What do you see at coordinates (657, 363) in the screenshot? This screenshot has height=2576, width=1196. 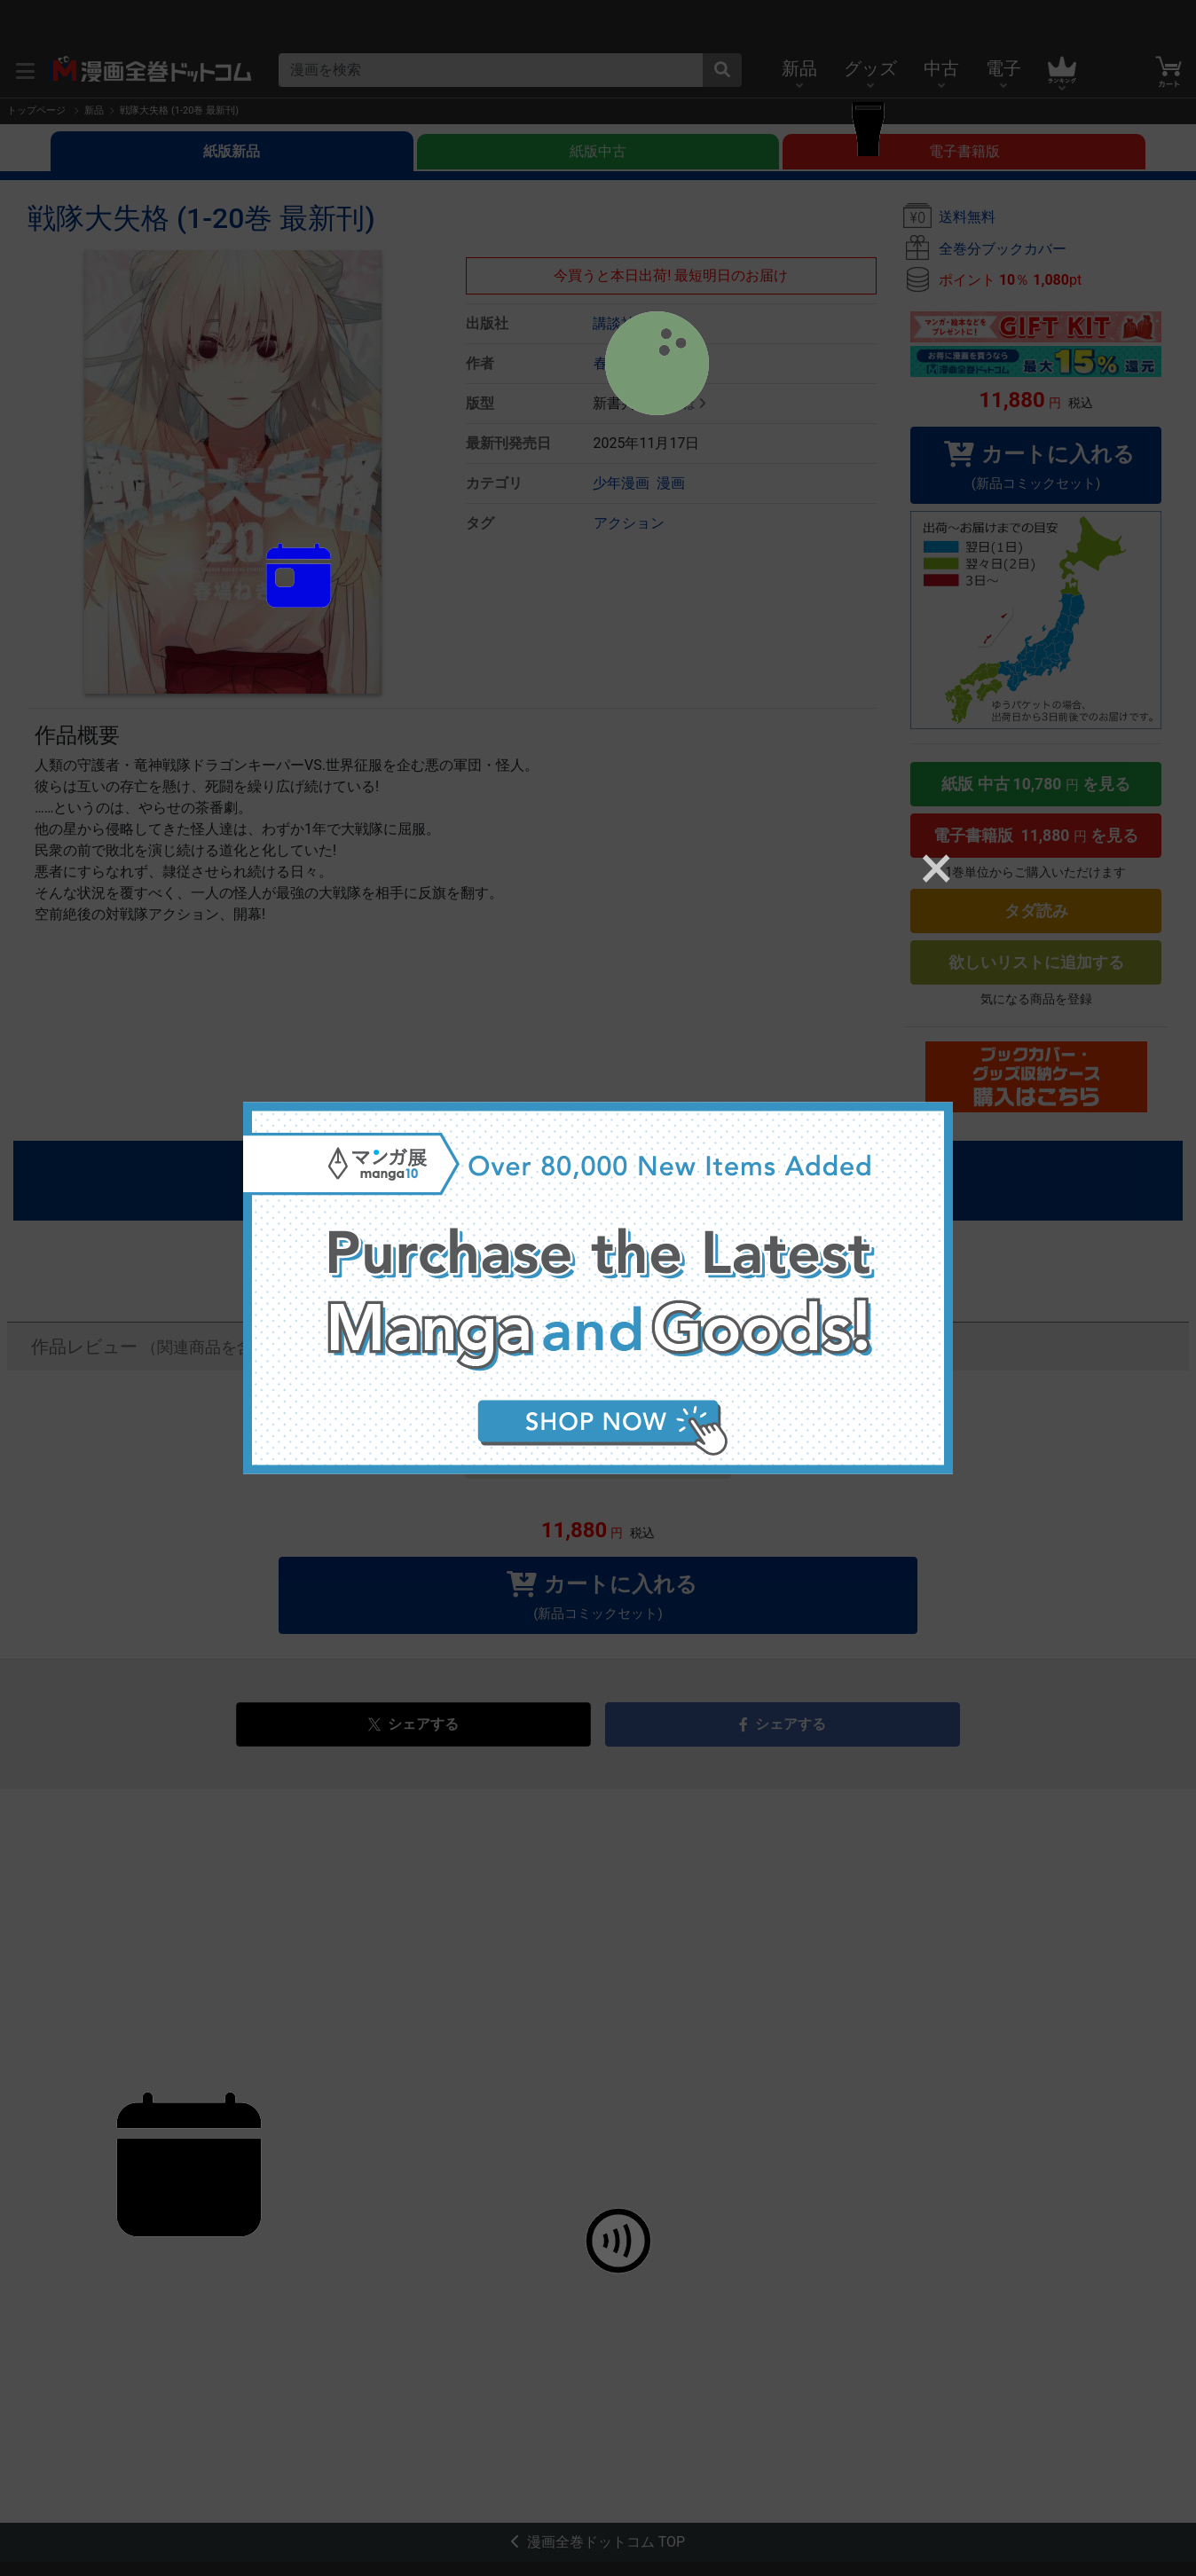 I see `access bowling game or activity` at bounding box center [657, 363].